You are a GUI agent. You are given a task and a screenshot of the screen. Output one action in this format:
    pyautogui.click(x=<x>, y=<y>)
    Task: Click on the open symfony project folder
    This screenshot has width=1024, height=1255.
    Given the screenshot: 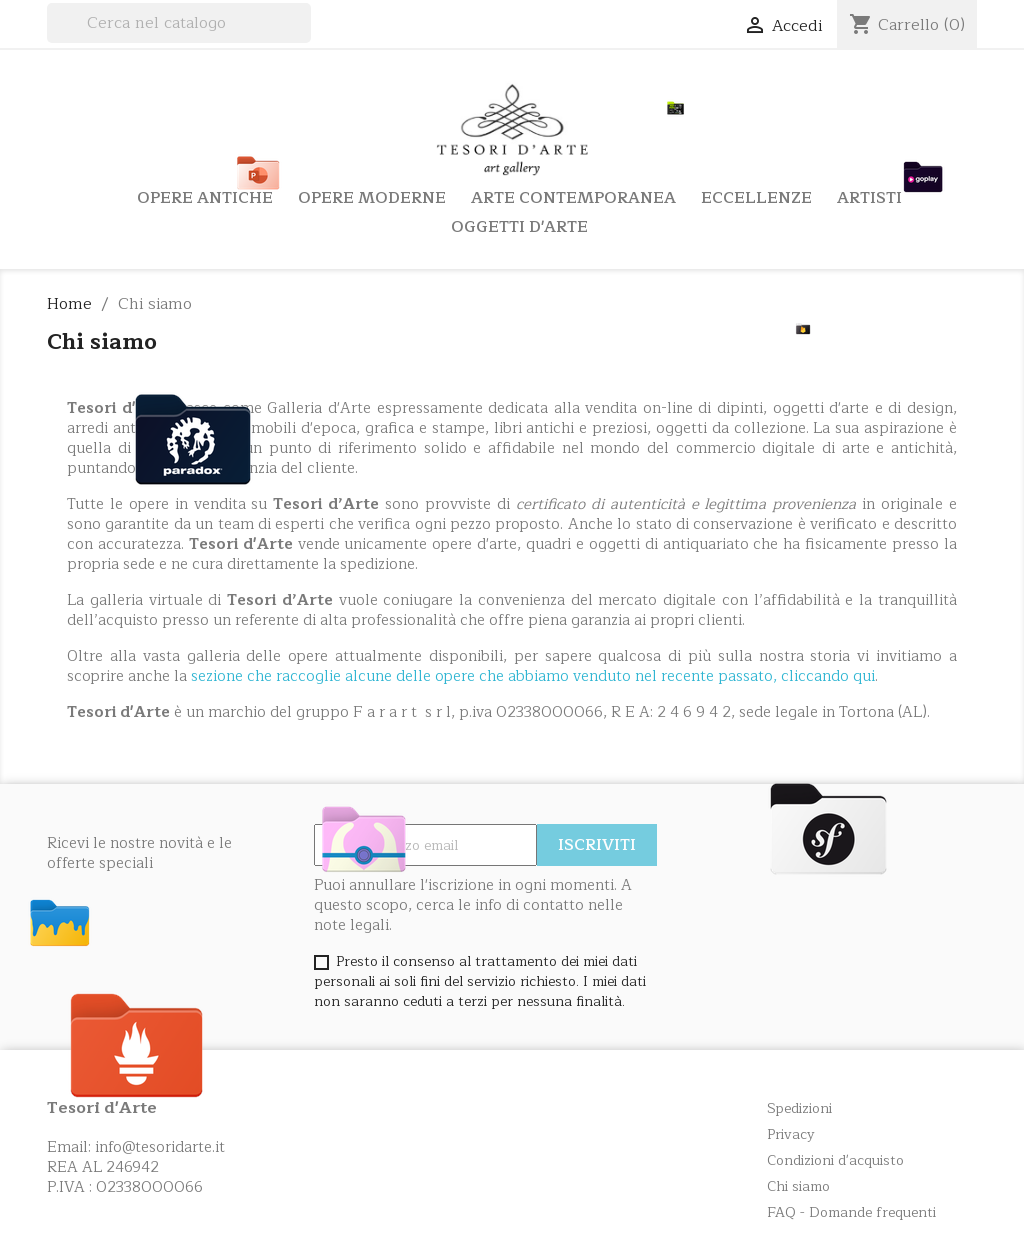 What is the action you would take?
    pyautogui.click(x=828, y=832)
    